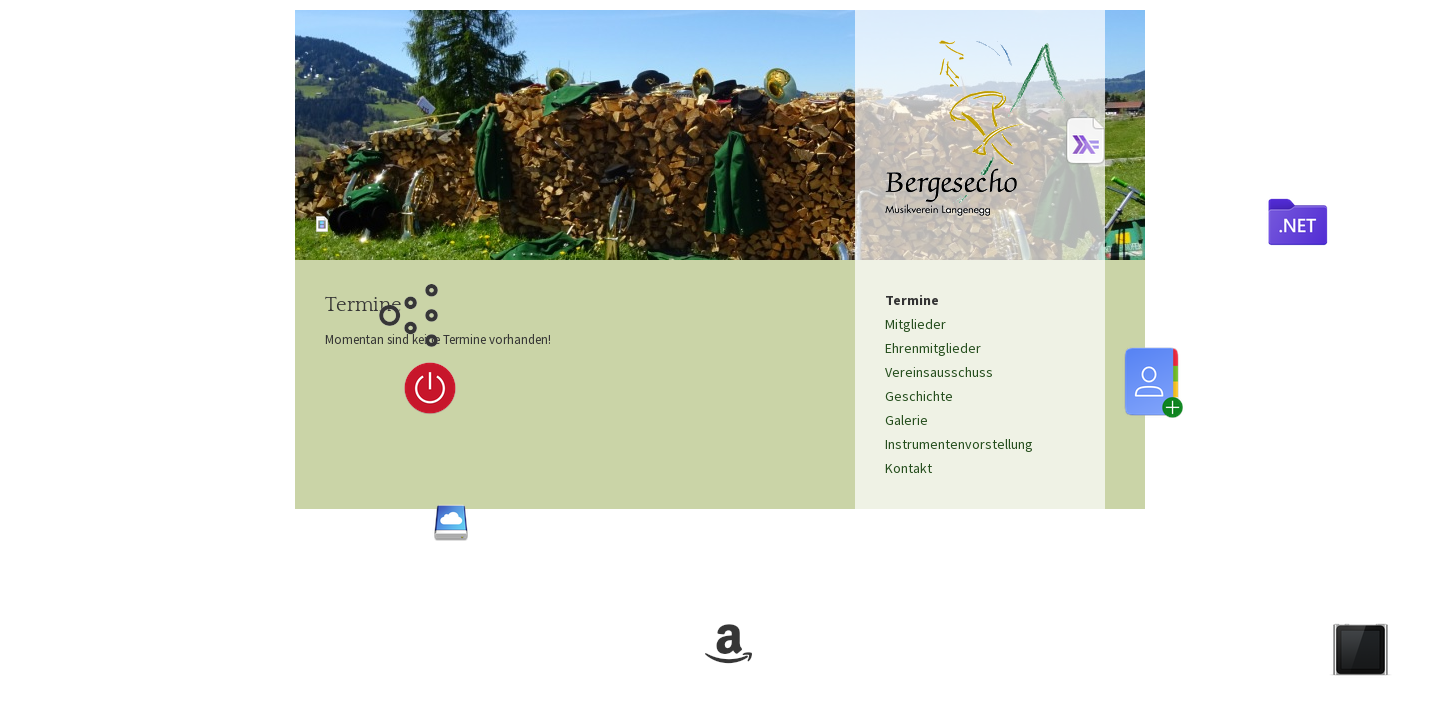  What do you see at coordinates (322, 224) in the screenshot?
I see `open a video file` at bounding box center [322, 224].